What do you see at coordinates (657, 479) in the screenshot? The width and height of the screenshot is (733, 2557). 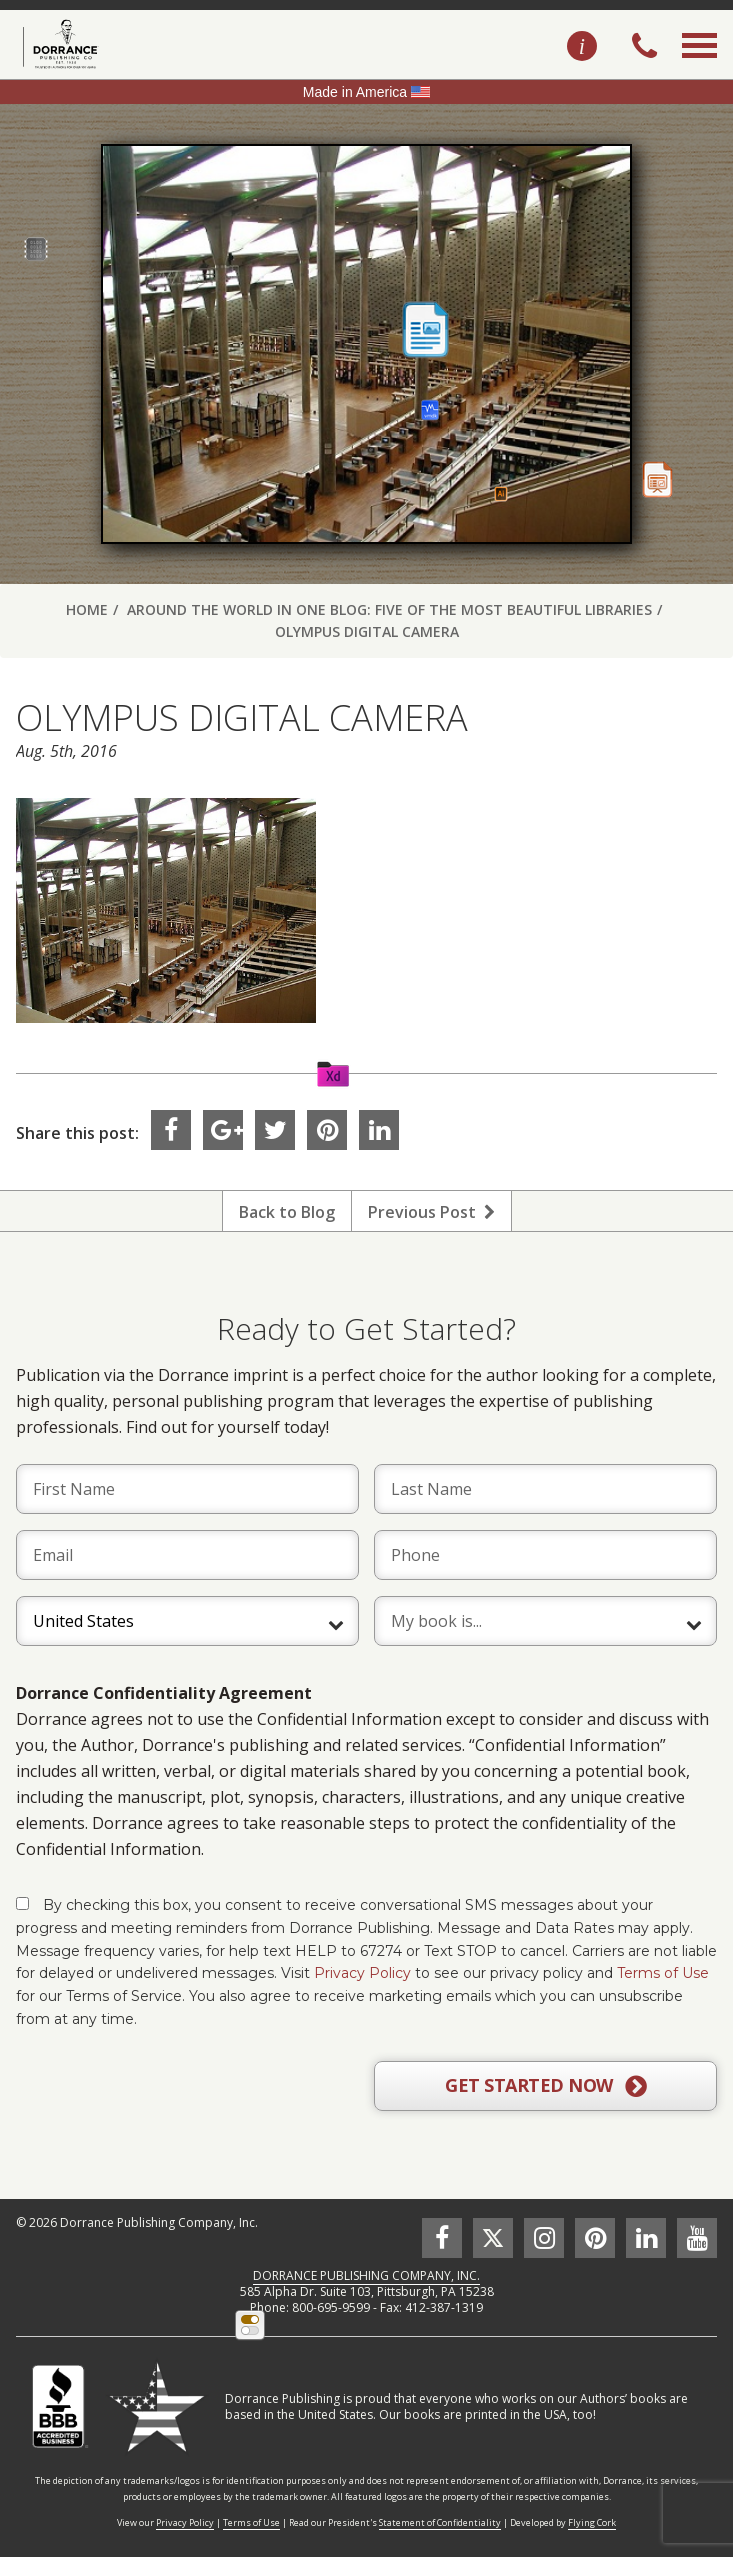 I see `a libreoffice impress presentation file` at bounding box center [657, 479].